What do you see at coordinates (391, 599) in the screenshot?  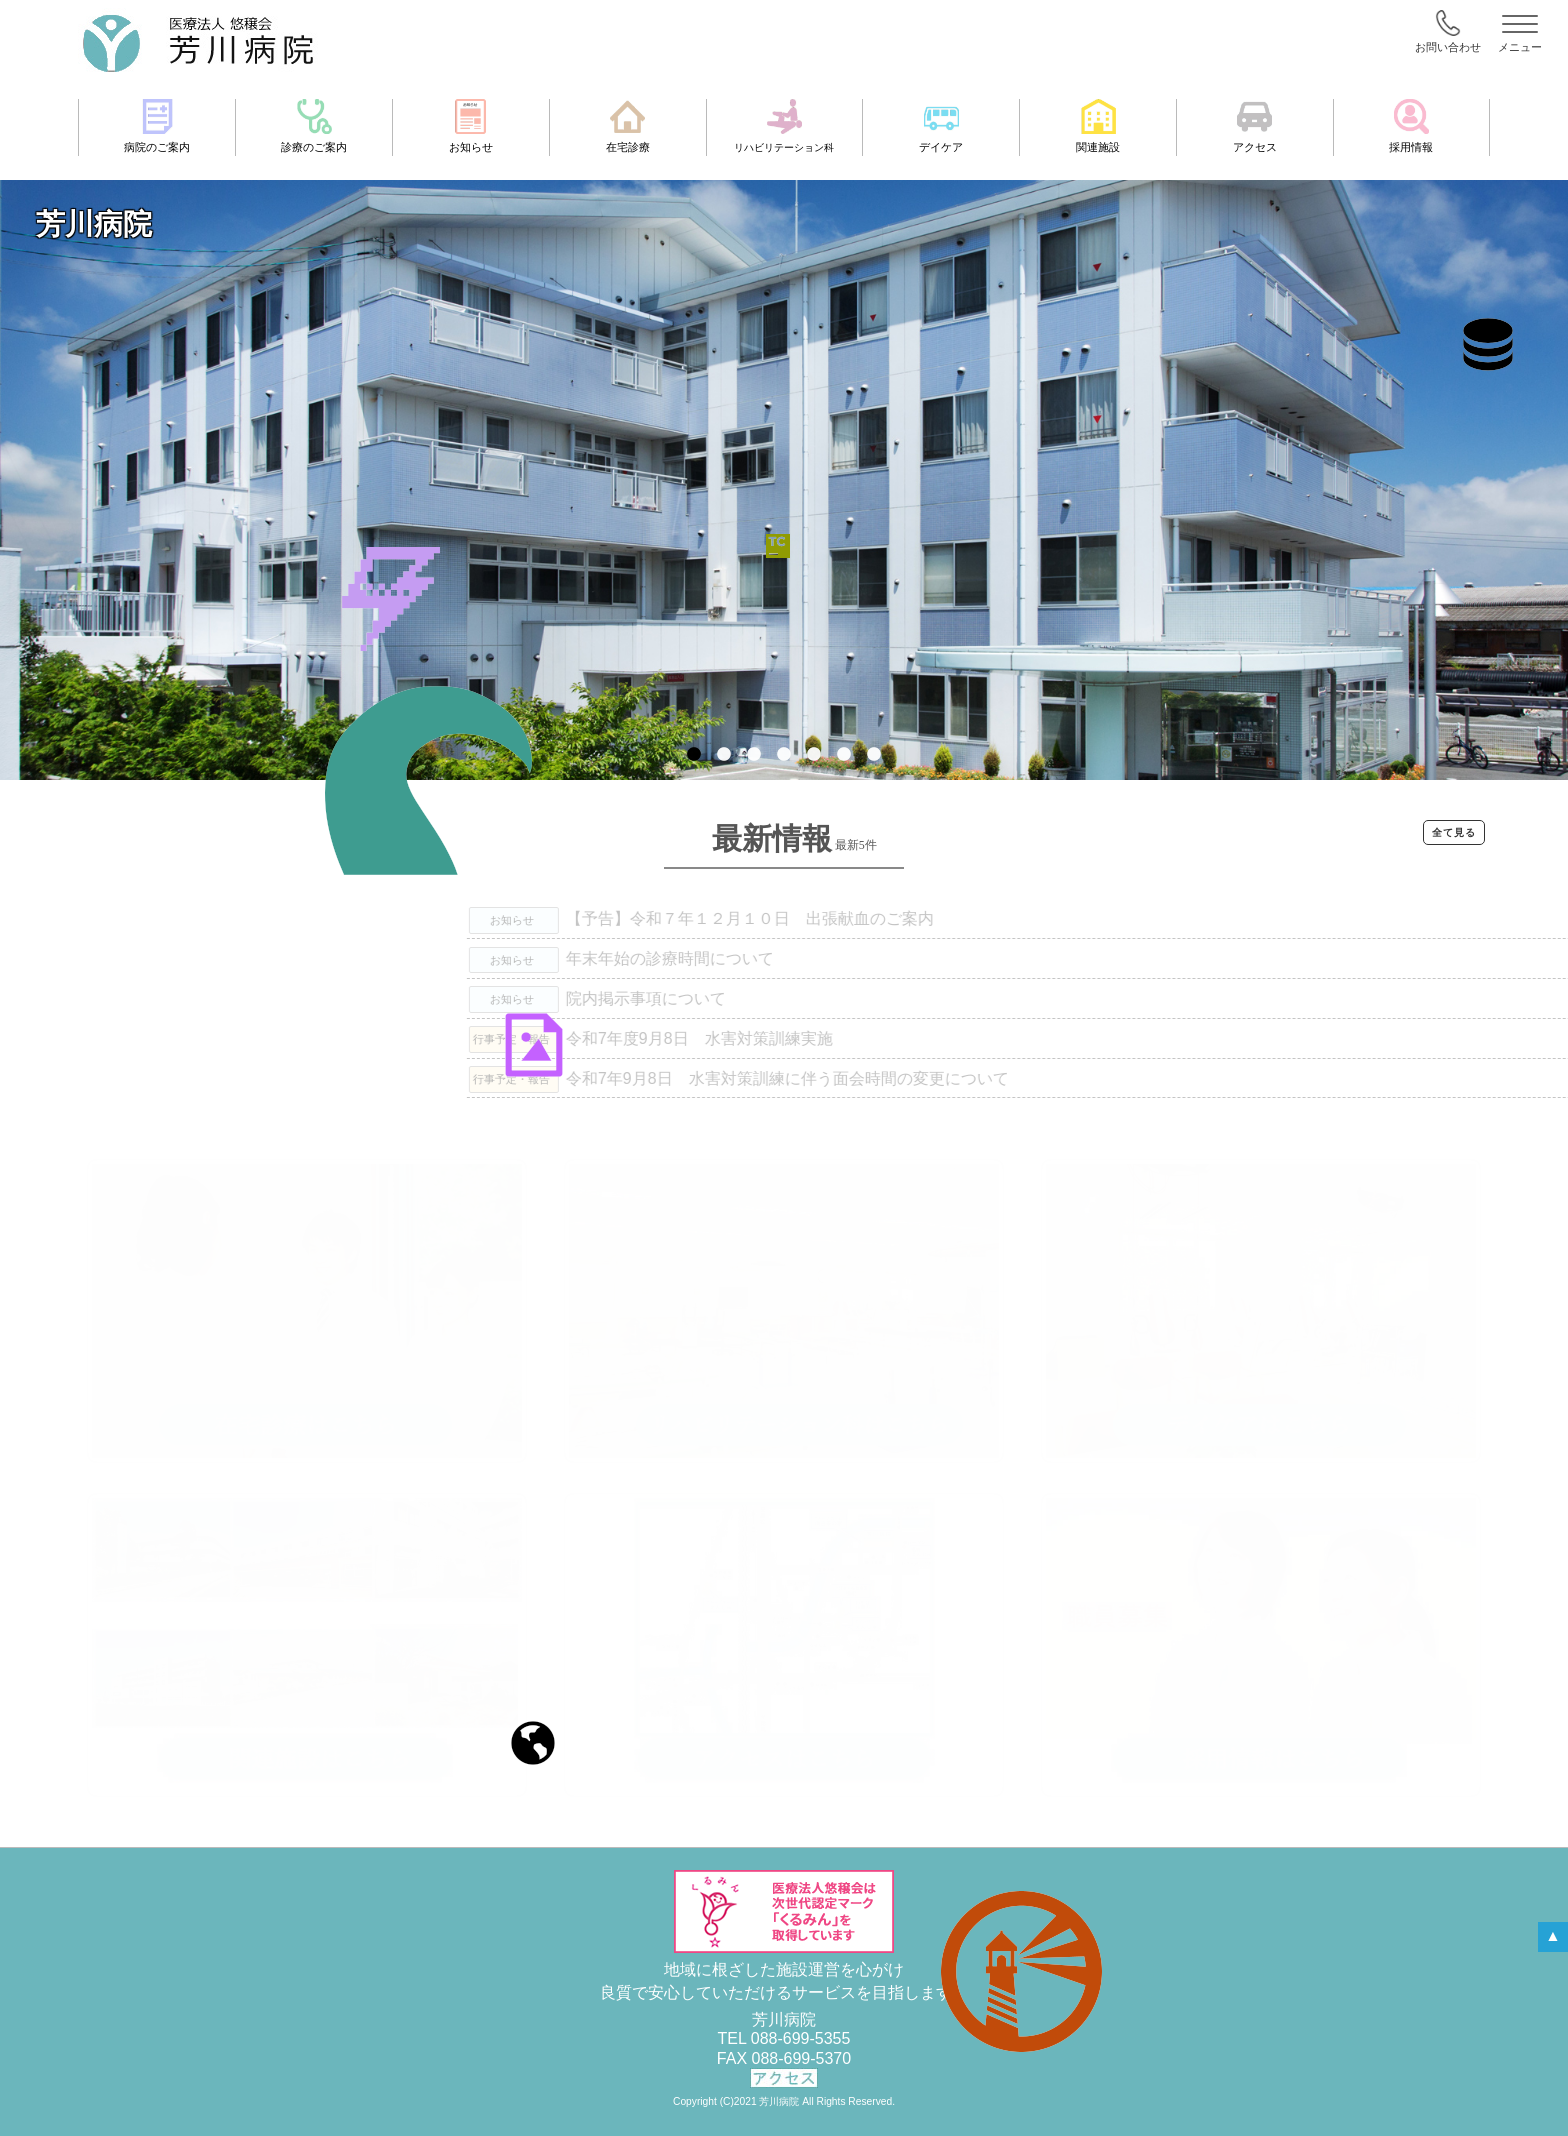 I see `open game jolt app or website` at bounding box center [391, 599].